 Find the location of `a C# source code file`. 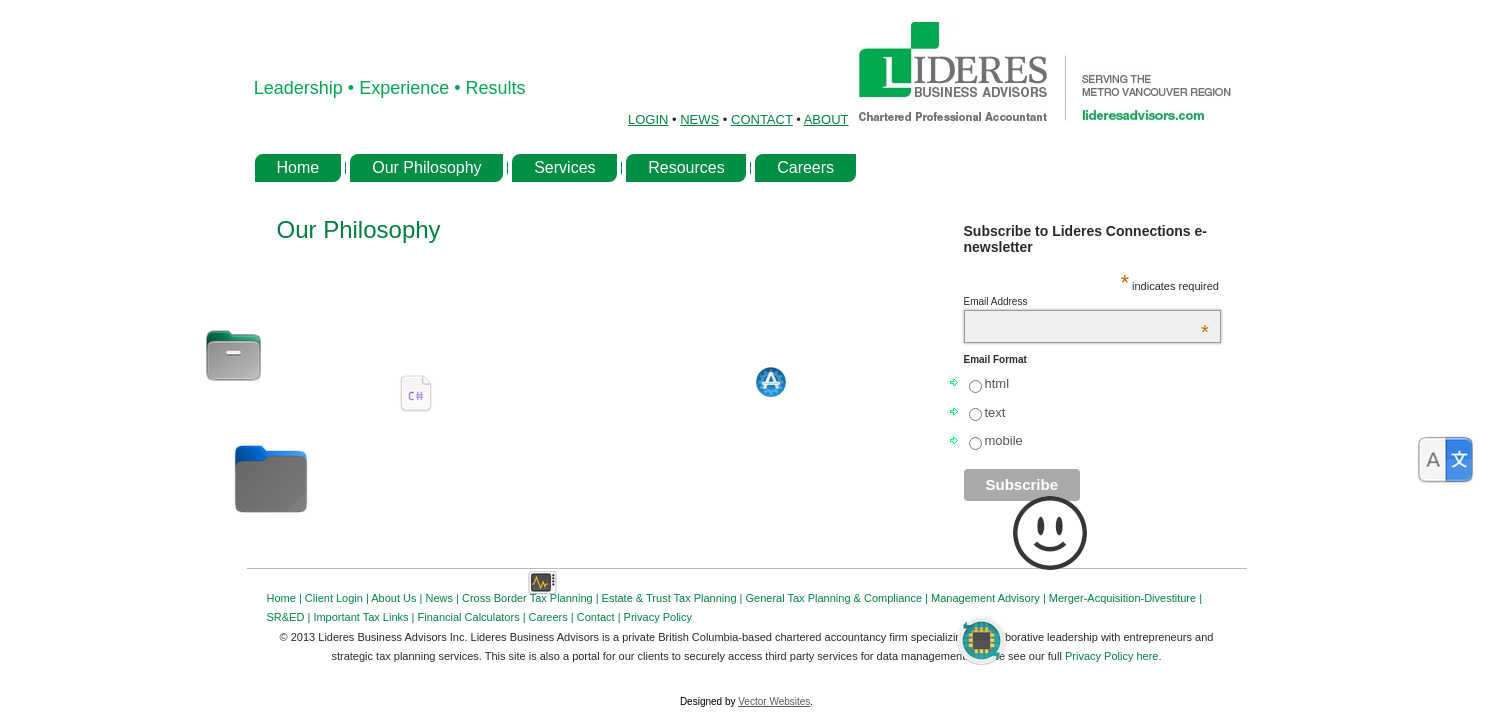

a C# source code file is located at coordinates (416, 393).